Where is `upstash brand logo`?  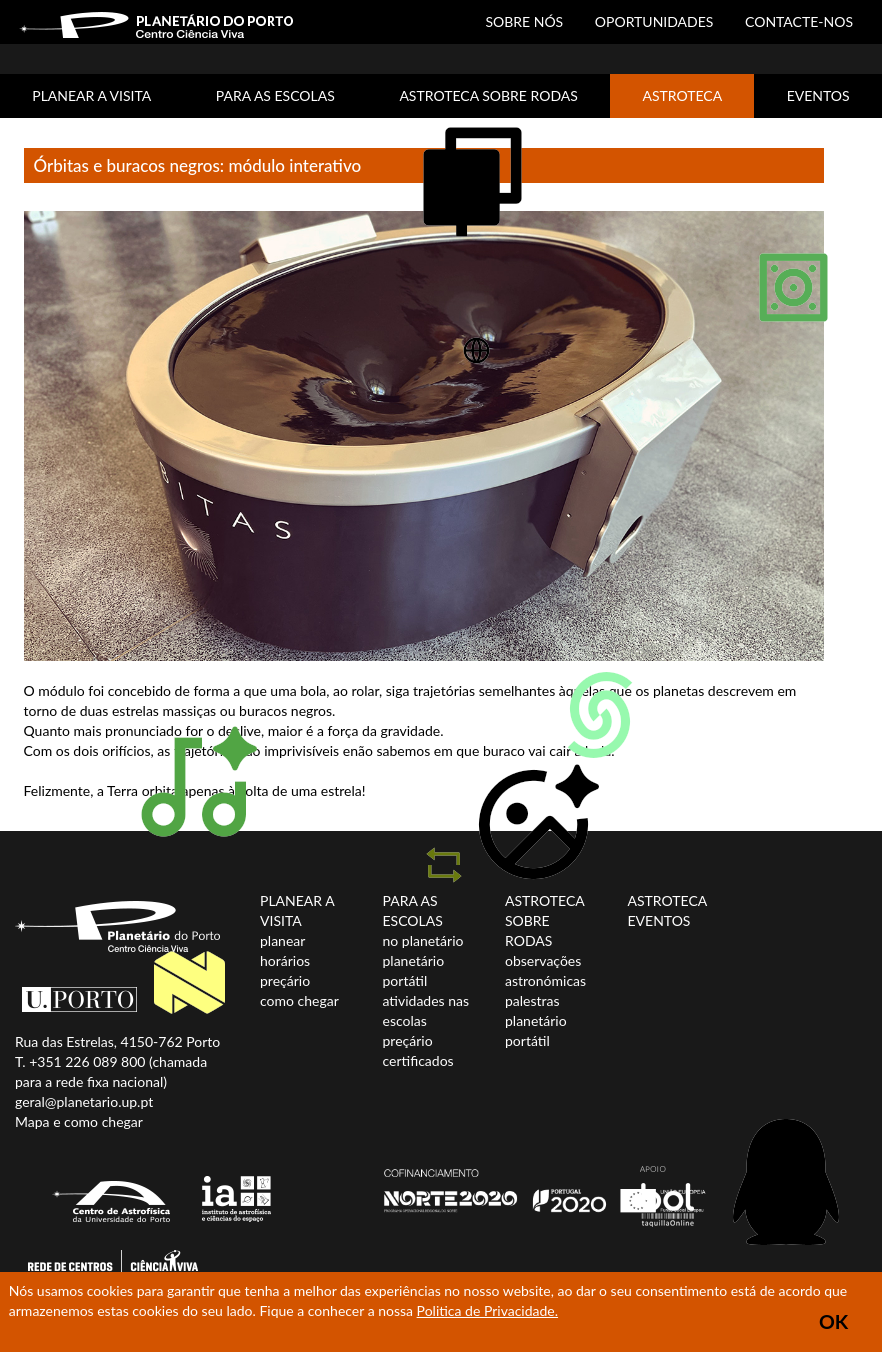
upstash brand logo is located at coordinates (600, 715).